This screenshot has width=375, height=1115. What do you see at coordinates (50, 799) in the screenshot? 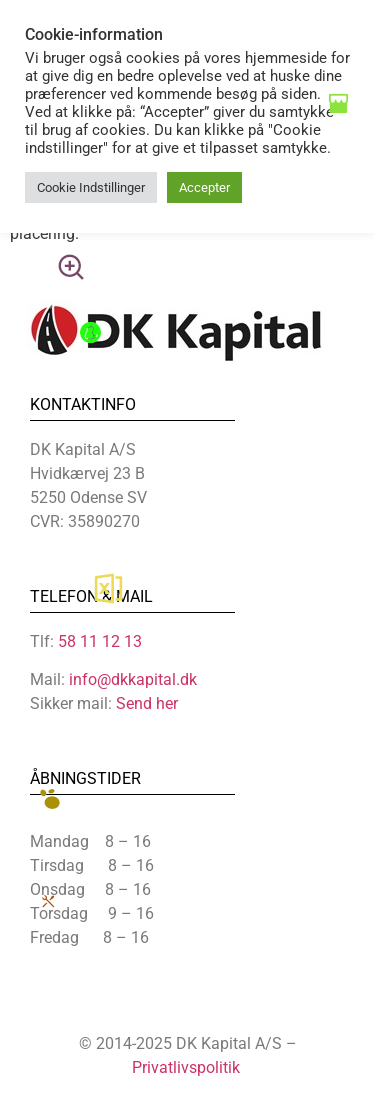
I see `open Logseq knowledge management app` at bounding box center [50, 799].